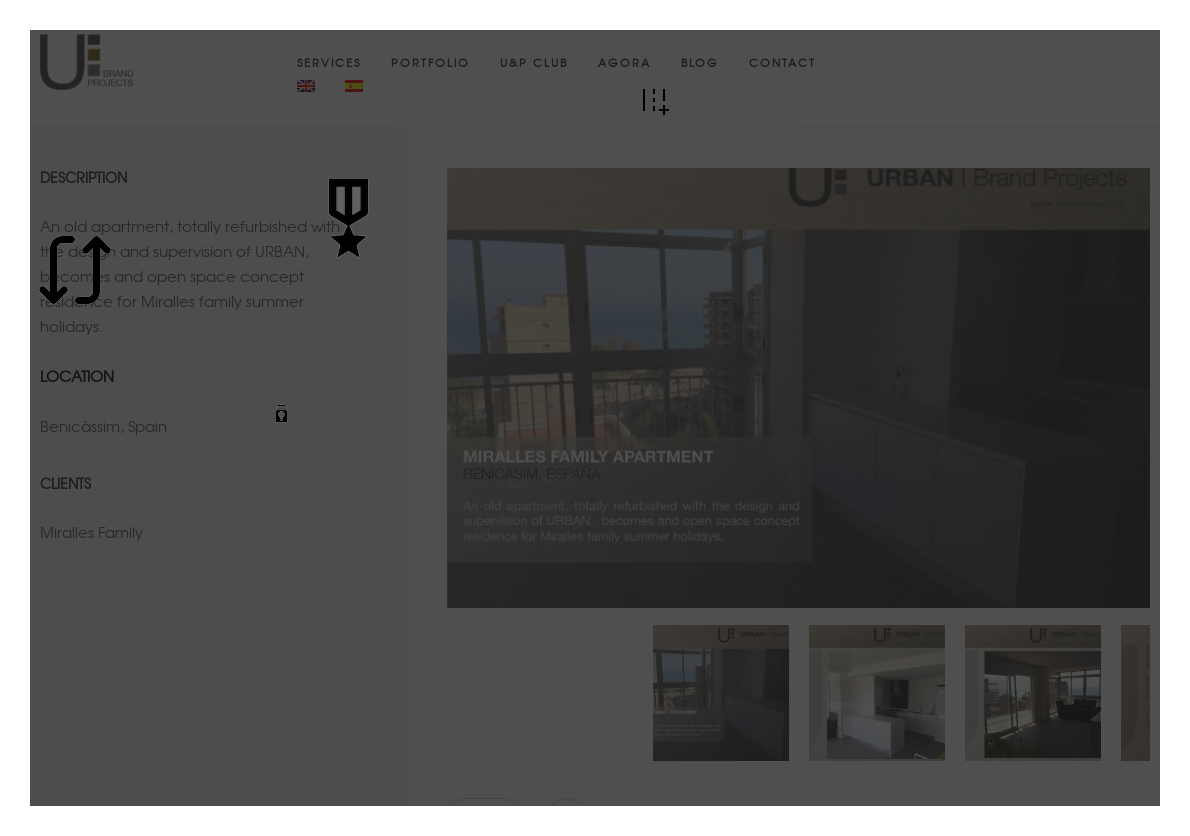 The height and width of the screenshot is (836, 1190). Describe the element at coordinates (281, 413) in the screenshot. I see `view batch prediction results` at that location.